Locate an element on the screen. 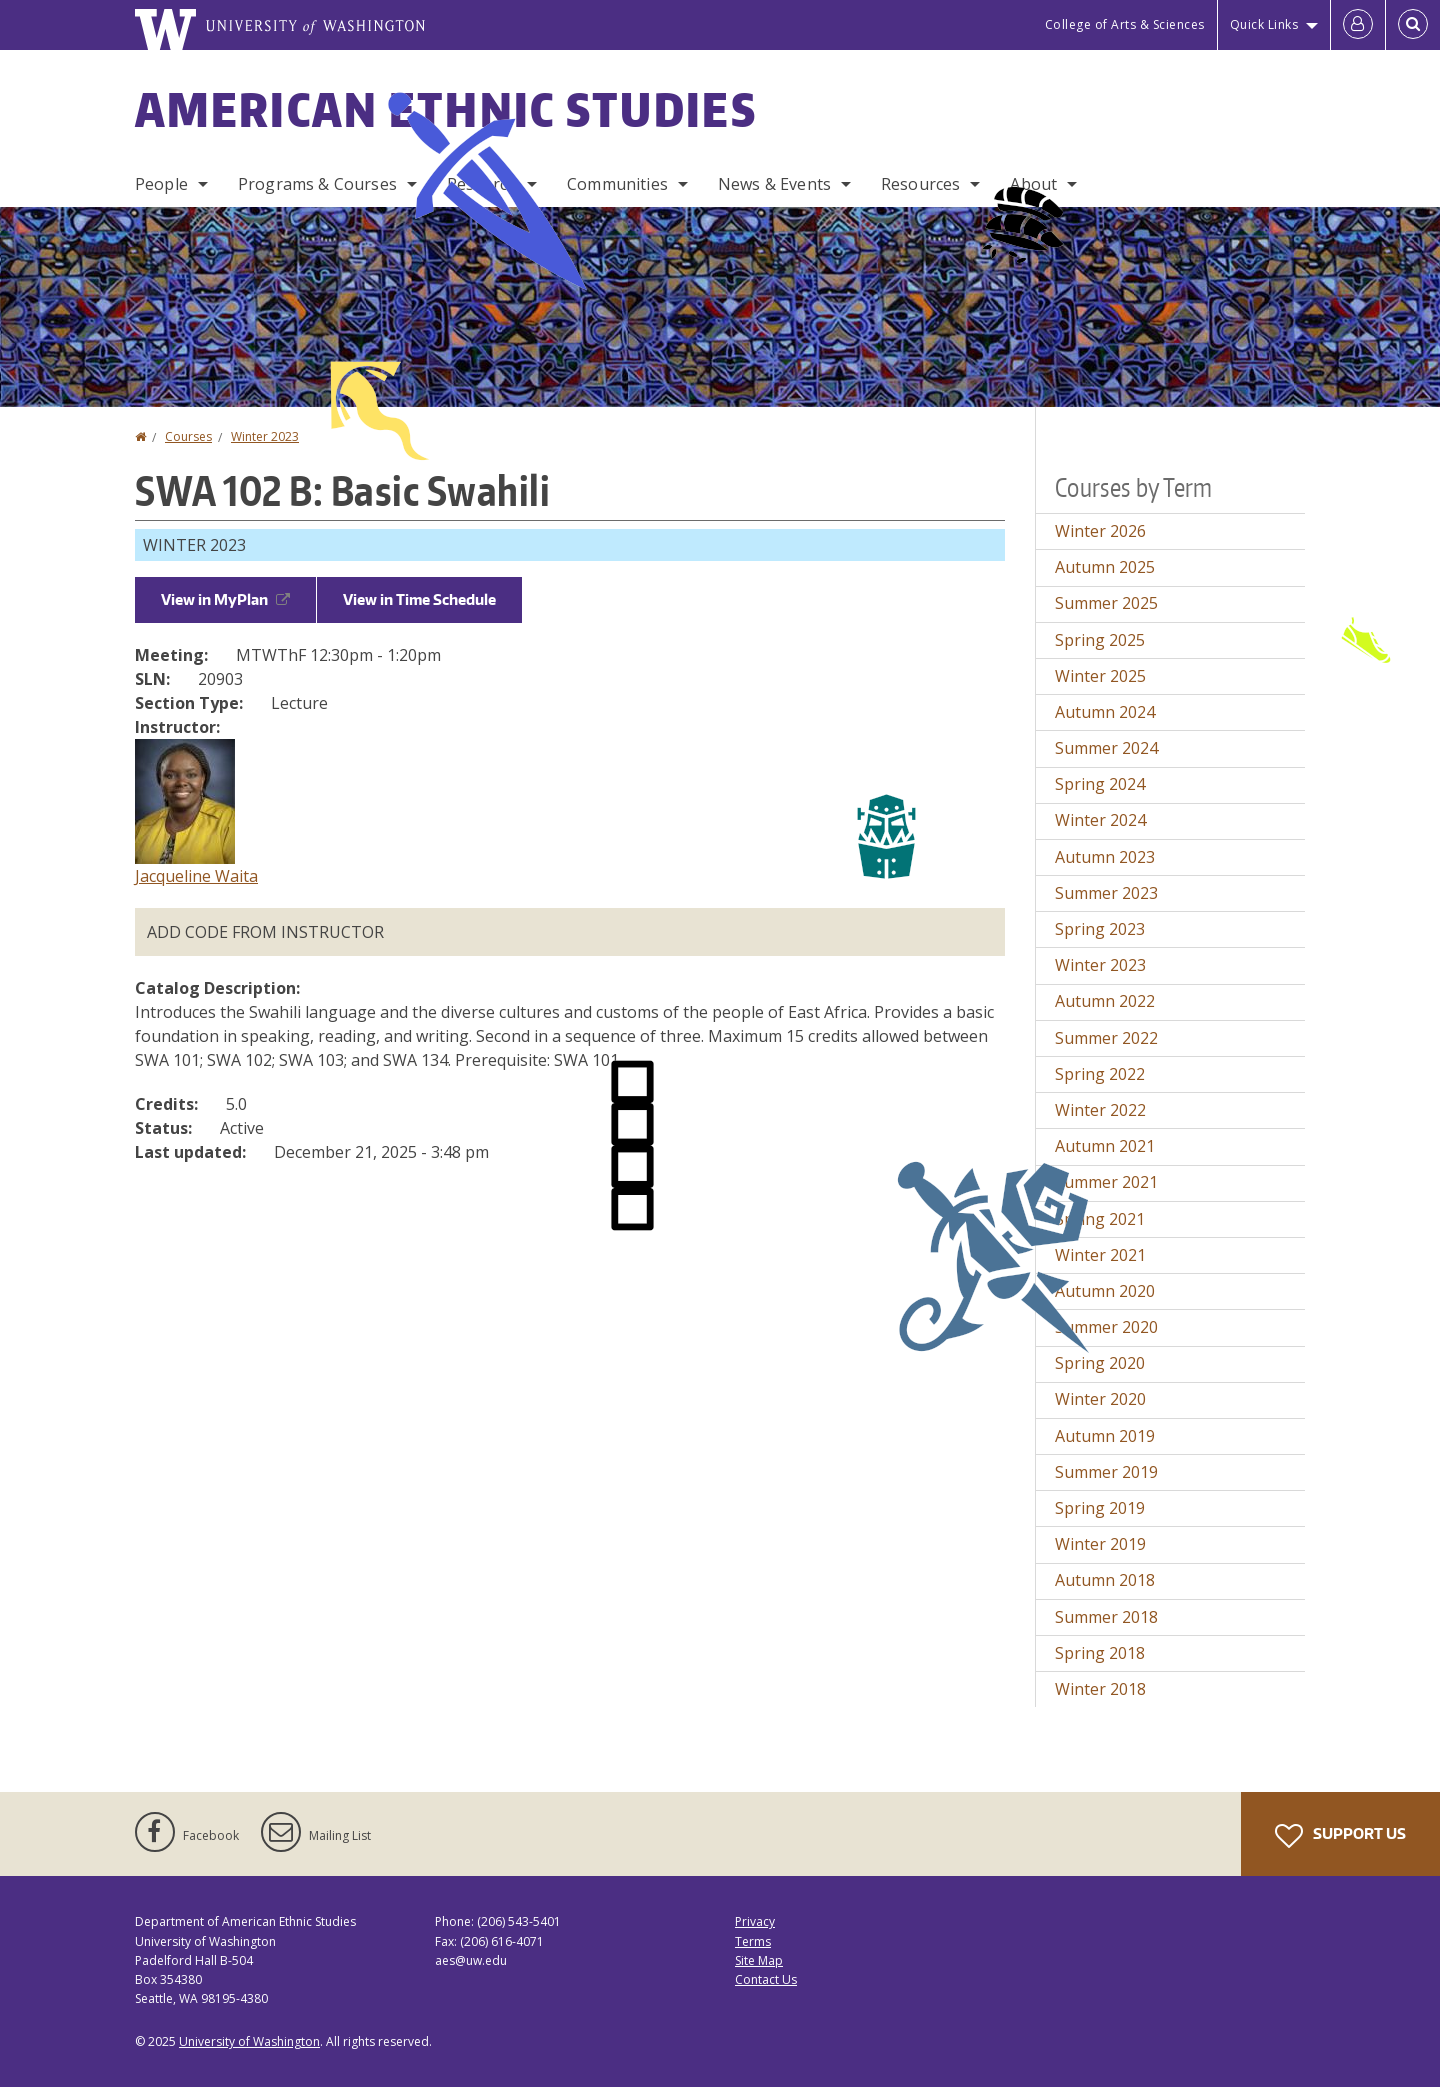 The width and height of the screenshot is (1440, 2087). equip a dagger or short blade weapon is located at coordinates (488, 192).